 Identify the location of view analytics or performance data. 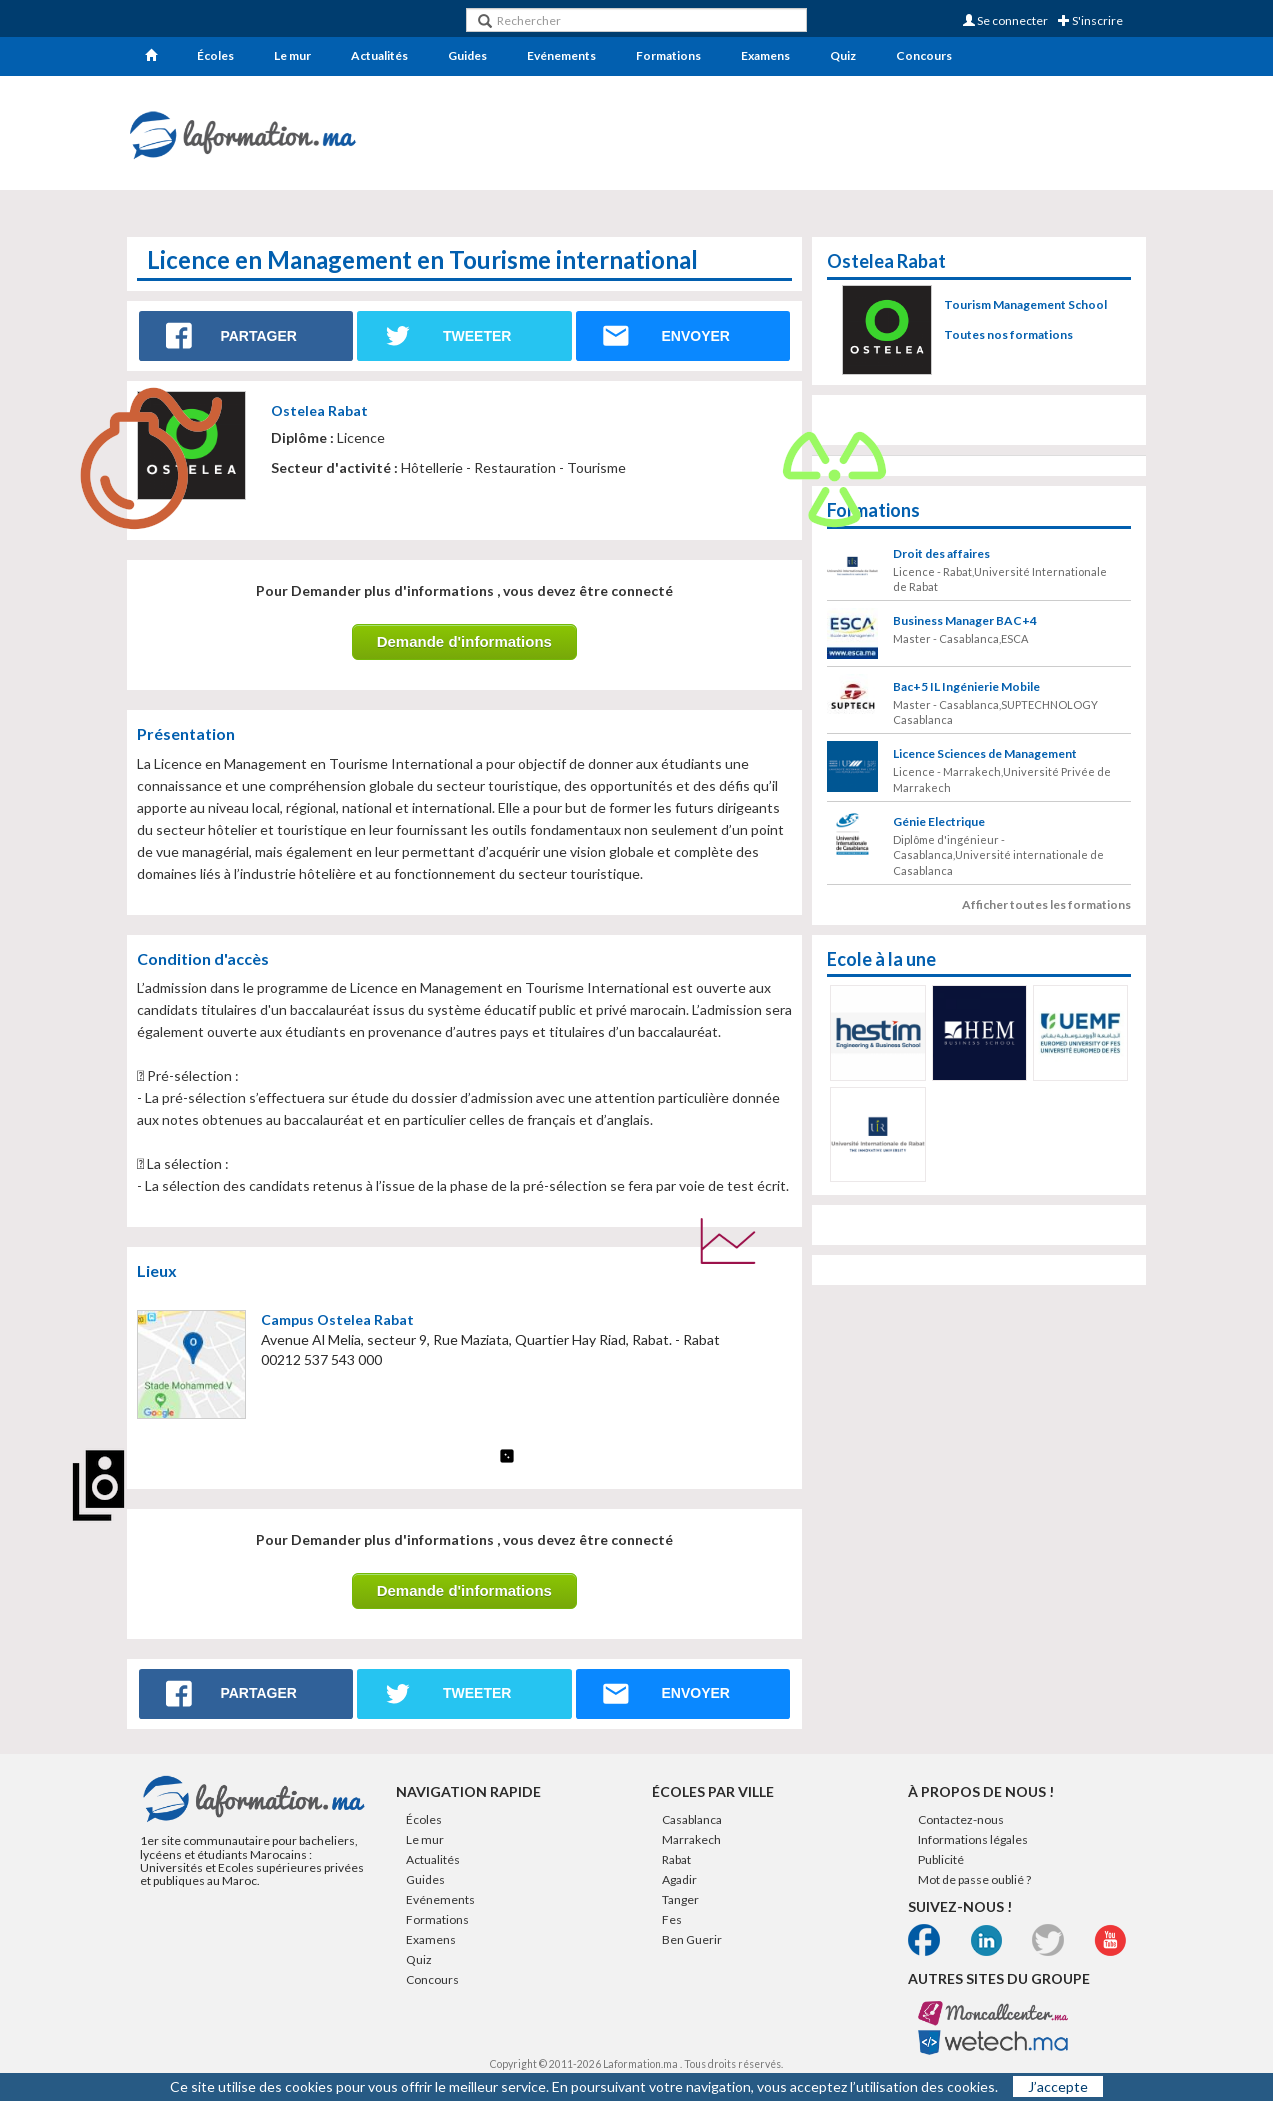
(728, 1241).